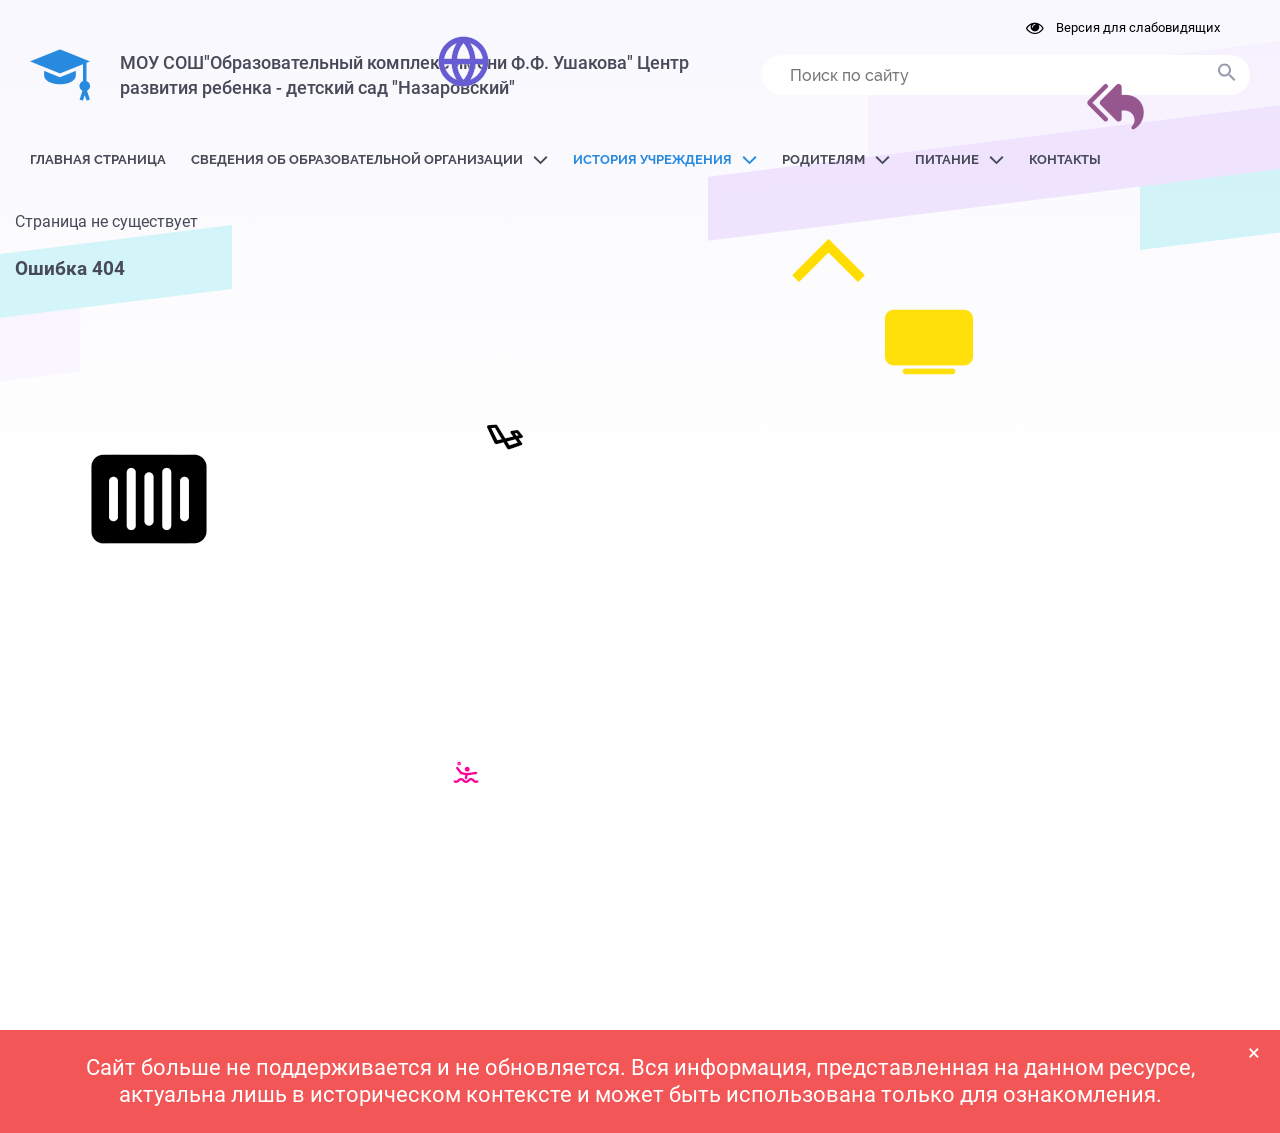 The height and width of the screenshot is (1133, 1280). I want to click on scan a barcode, so click(149, 499).